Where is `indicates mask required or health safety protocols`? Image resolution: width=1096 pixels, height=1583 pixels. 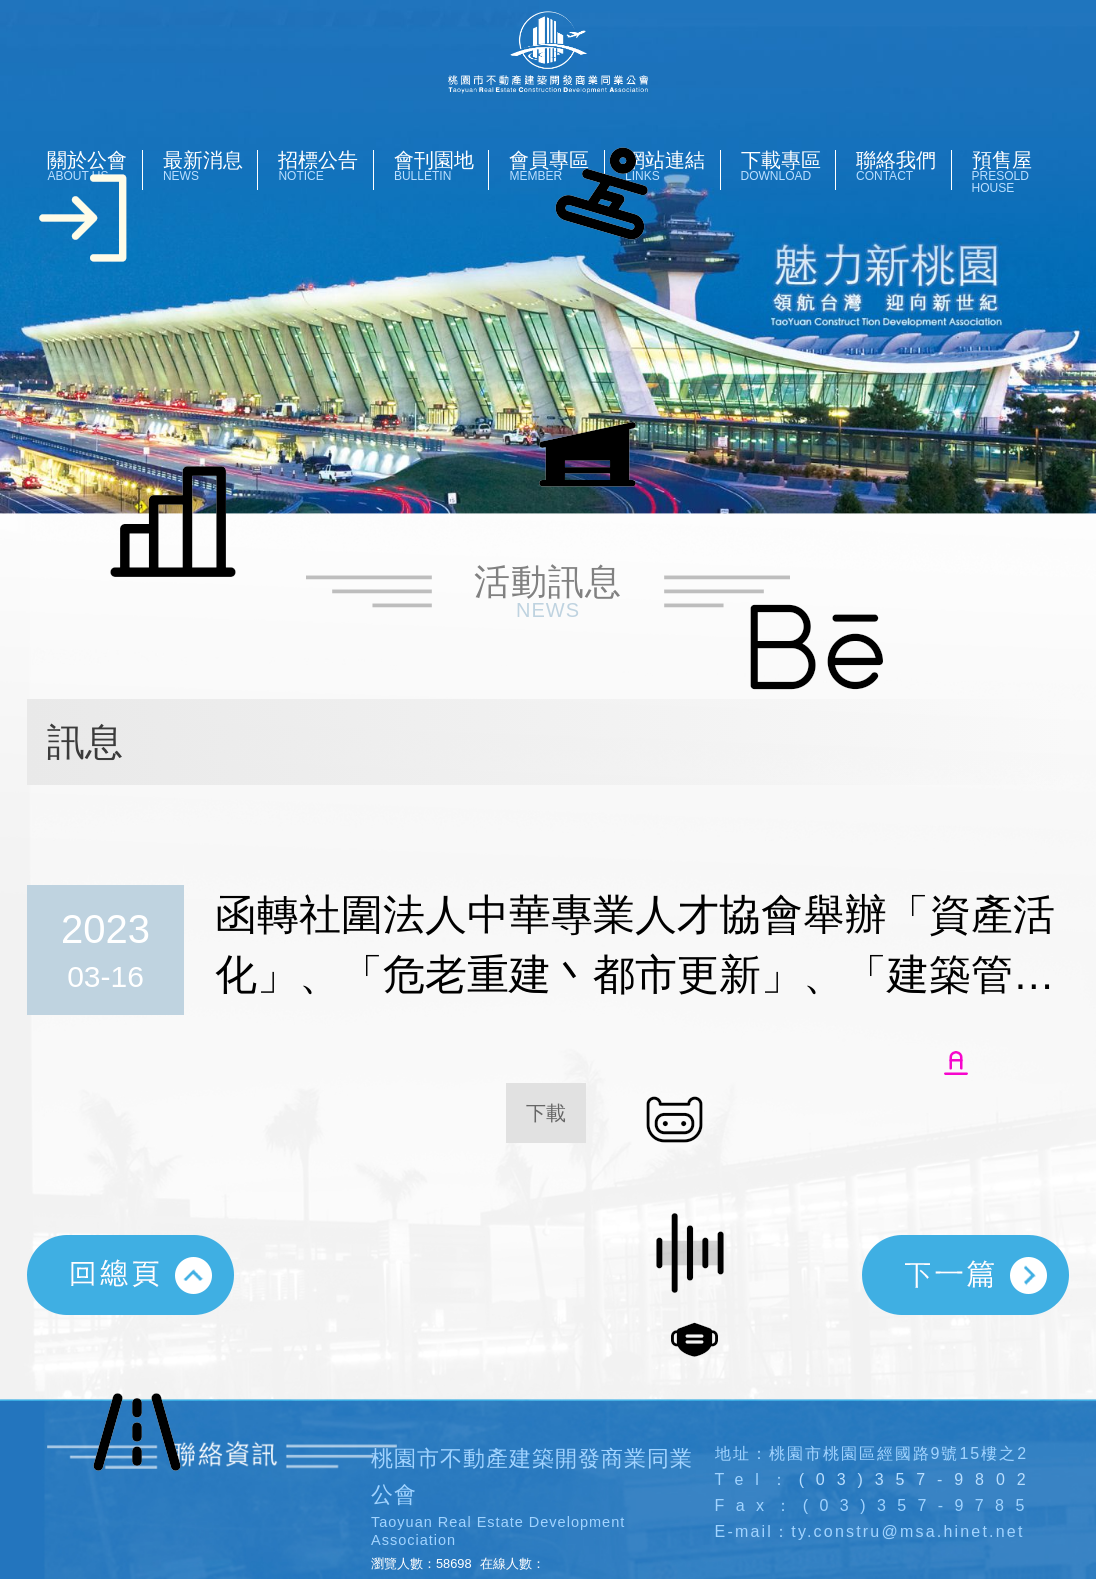
indicates mask required or health safety protocols is located at coordinates (694, 1340).